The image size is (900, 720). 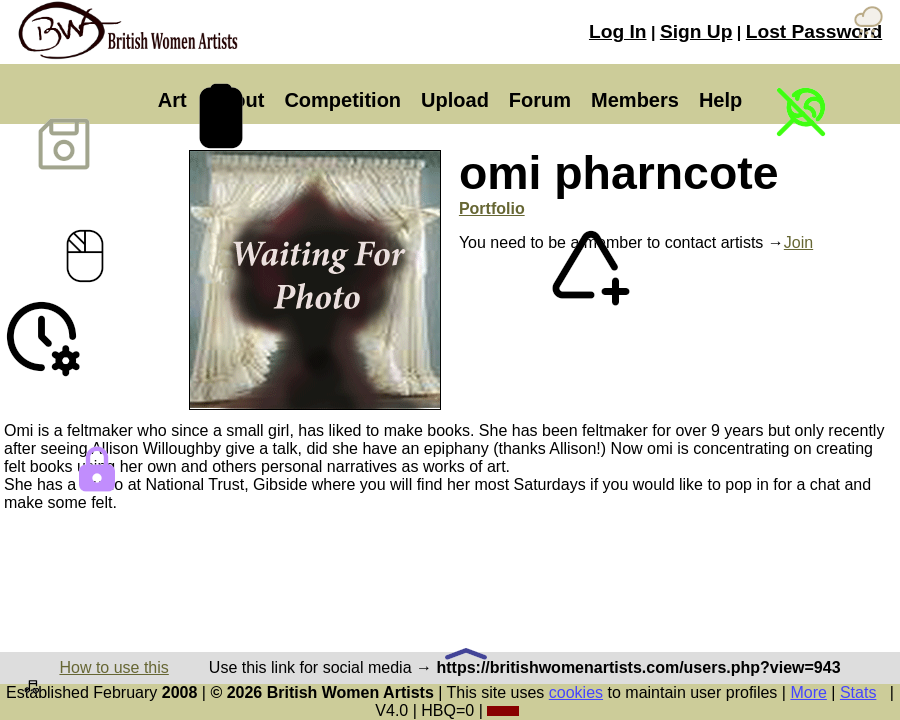 I want to click on add a new warning or alert, so click(x=591, y=267).